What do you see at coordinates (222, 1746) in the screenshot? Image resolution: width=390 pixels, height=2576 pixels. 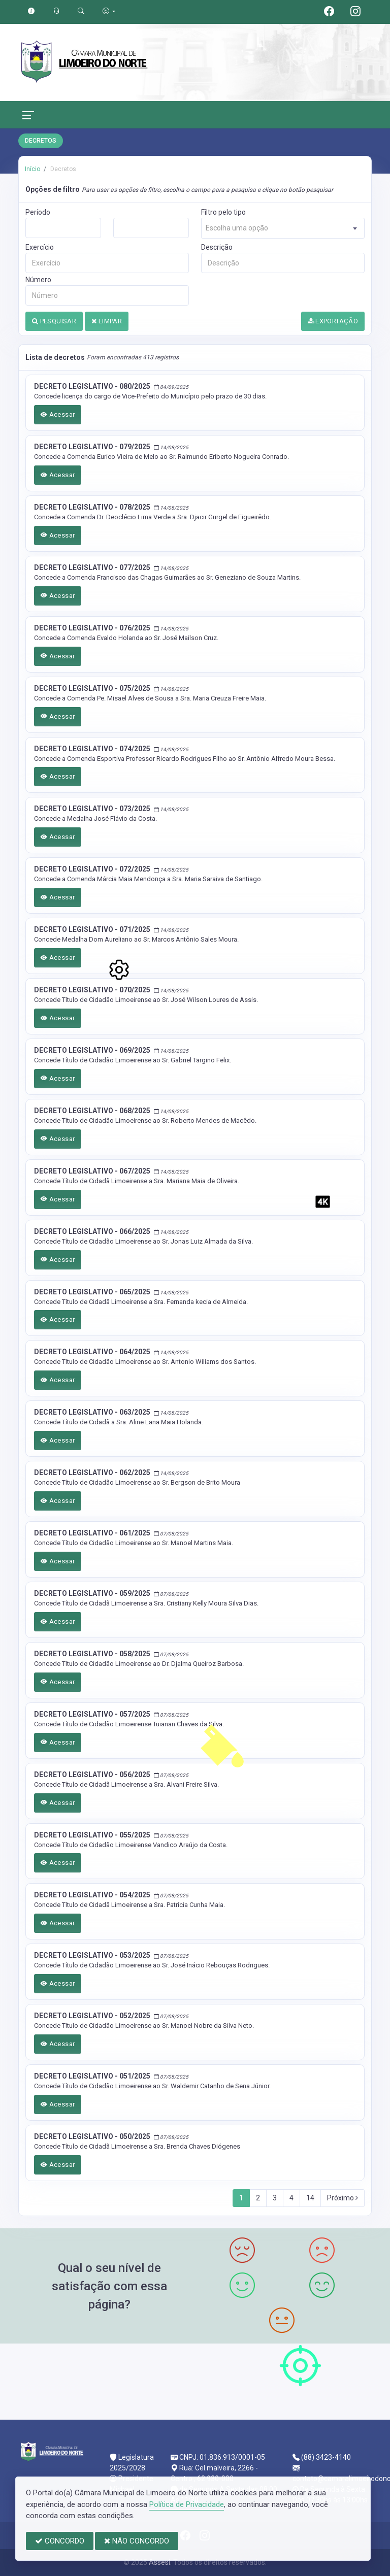 I see `fill an area with color` at bounding box center [222, 1746].